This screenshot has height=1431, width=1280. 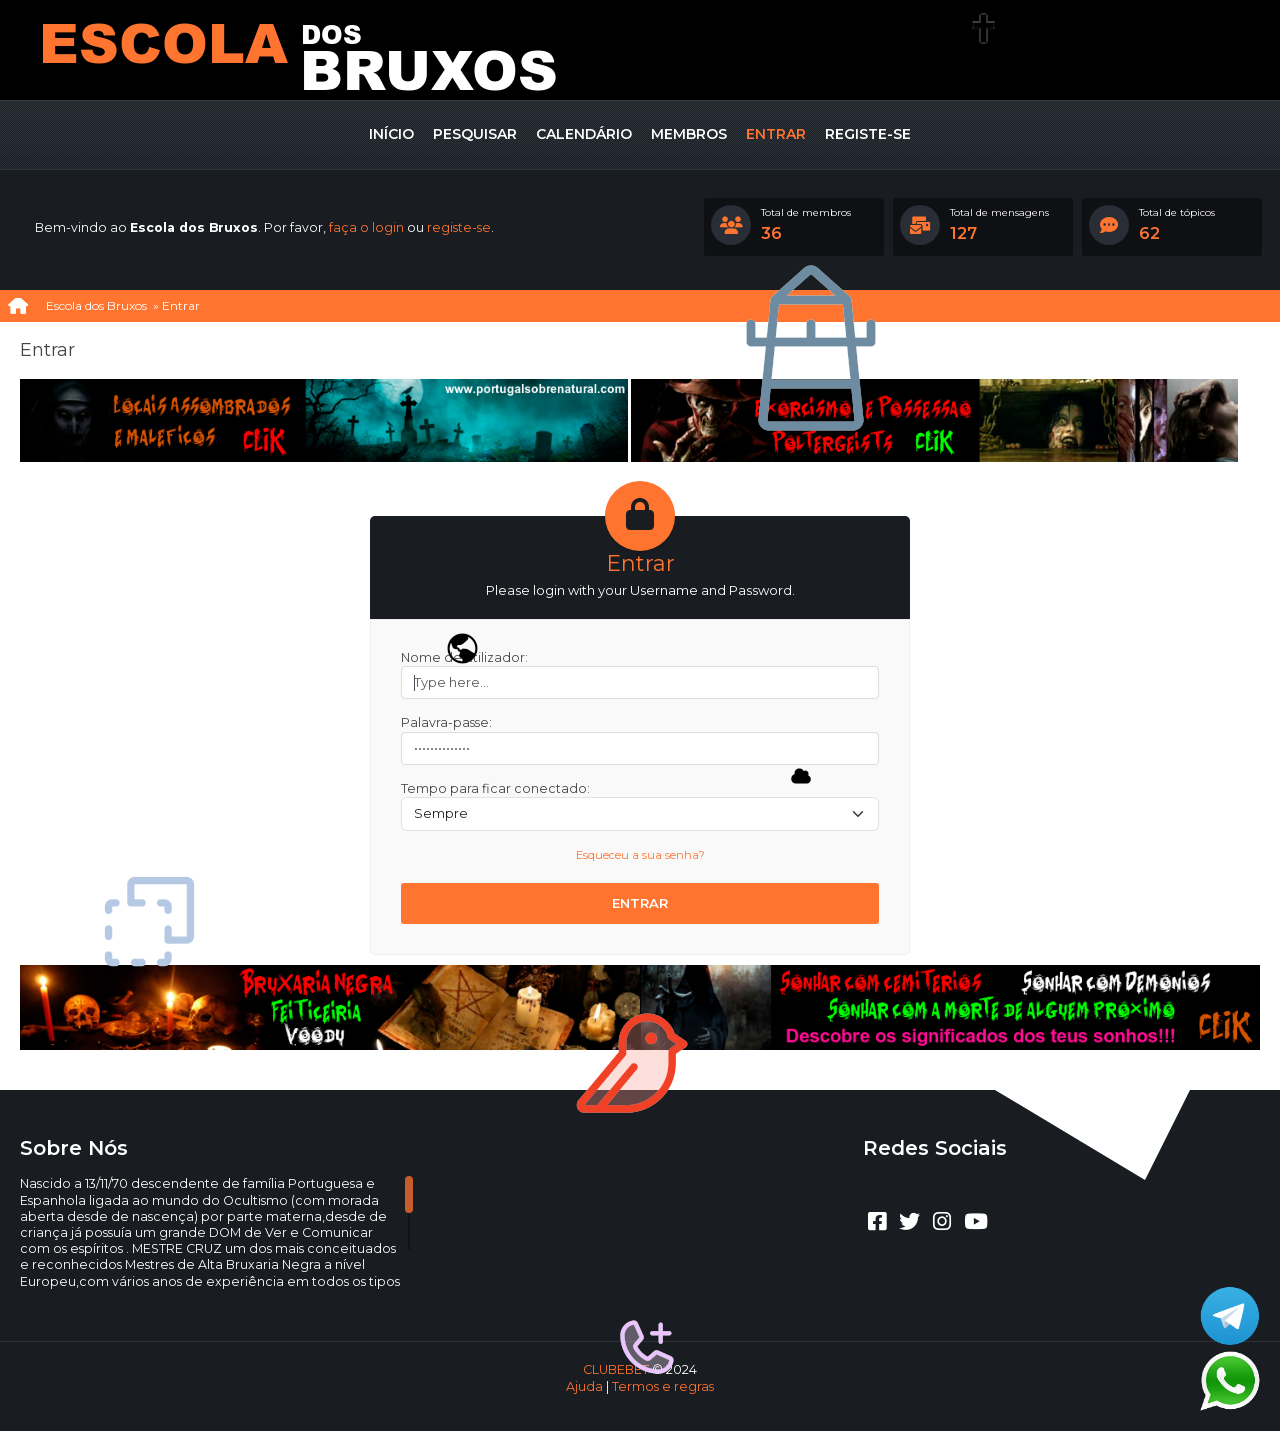 What do you see at coordinates (462, 648) in the screenshot?
I see `switch to western hemisphere region` at bounding box center [462, 648].